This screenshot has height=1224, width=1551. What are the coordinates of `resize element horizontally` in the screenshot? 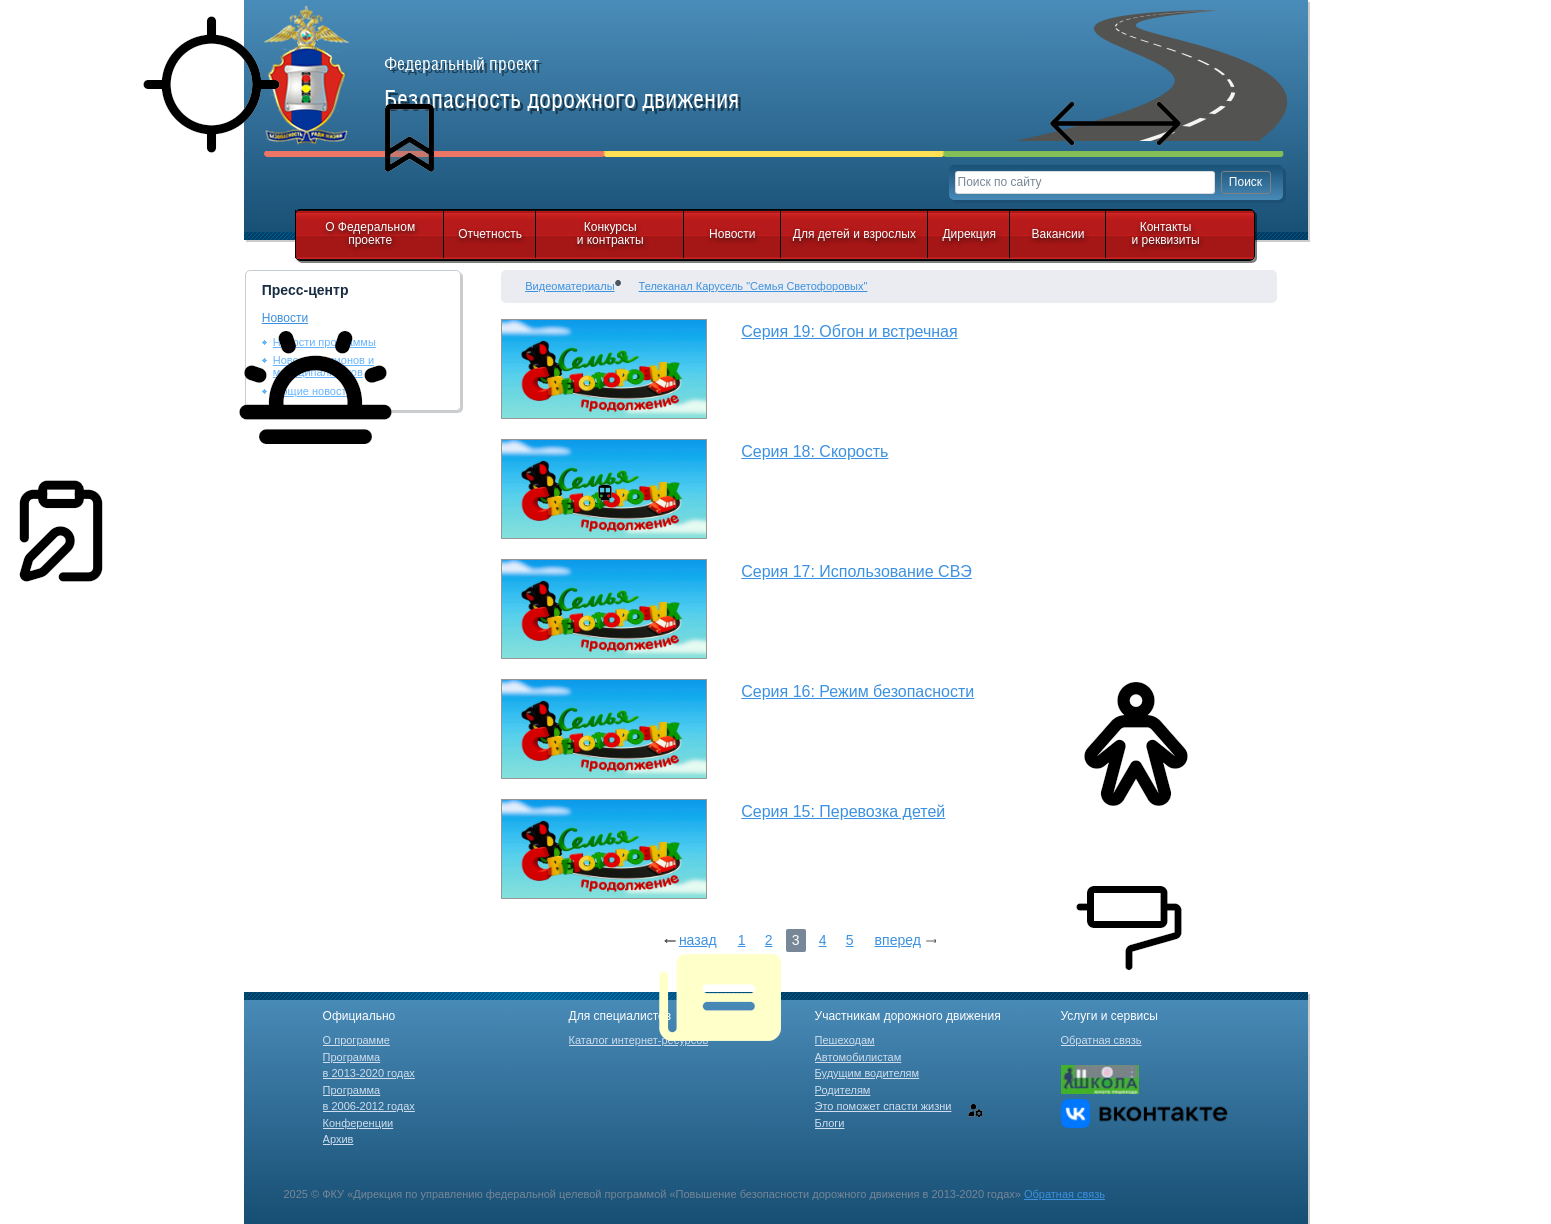 It's located at (1115, 123).